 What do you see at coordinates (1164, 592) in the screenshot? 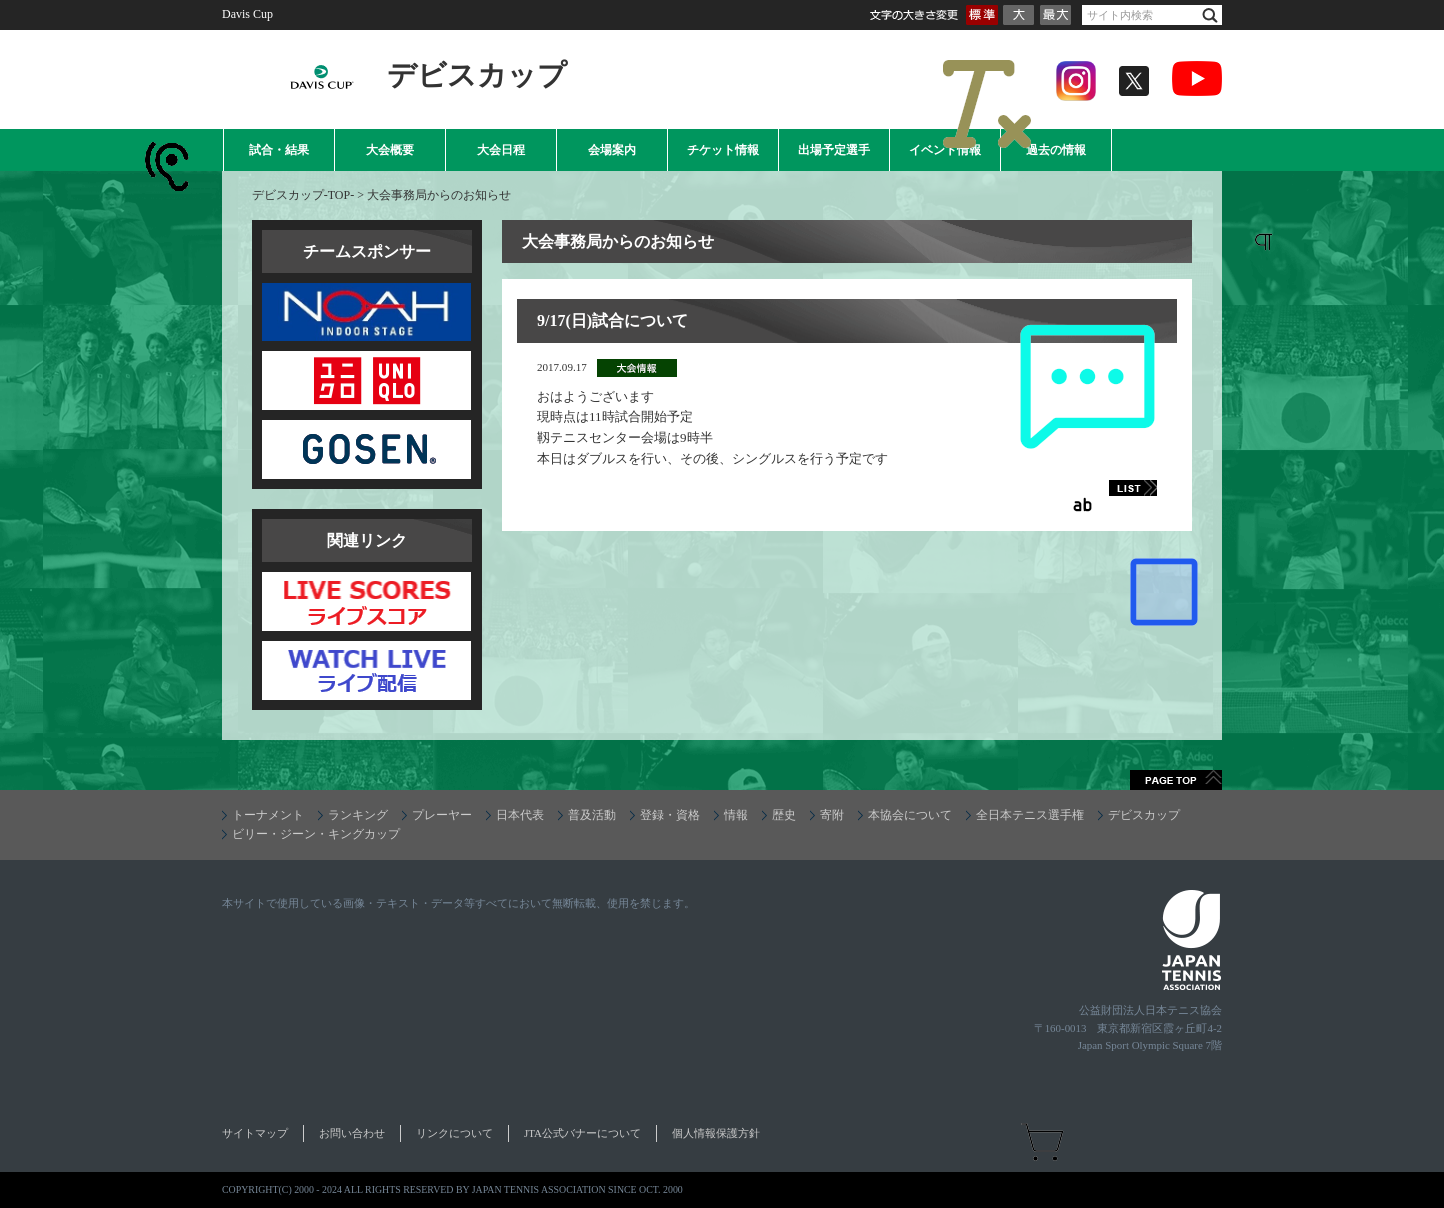
I see `stop media playback` at bounding box center [1164, 592].